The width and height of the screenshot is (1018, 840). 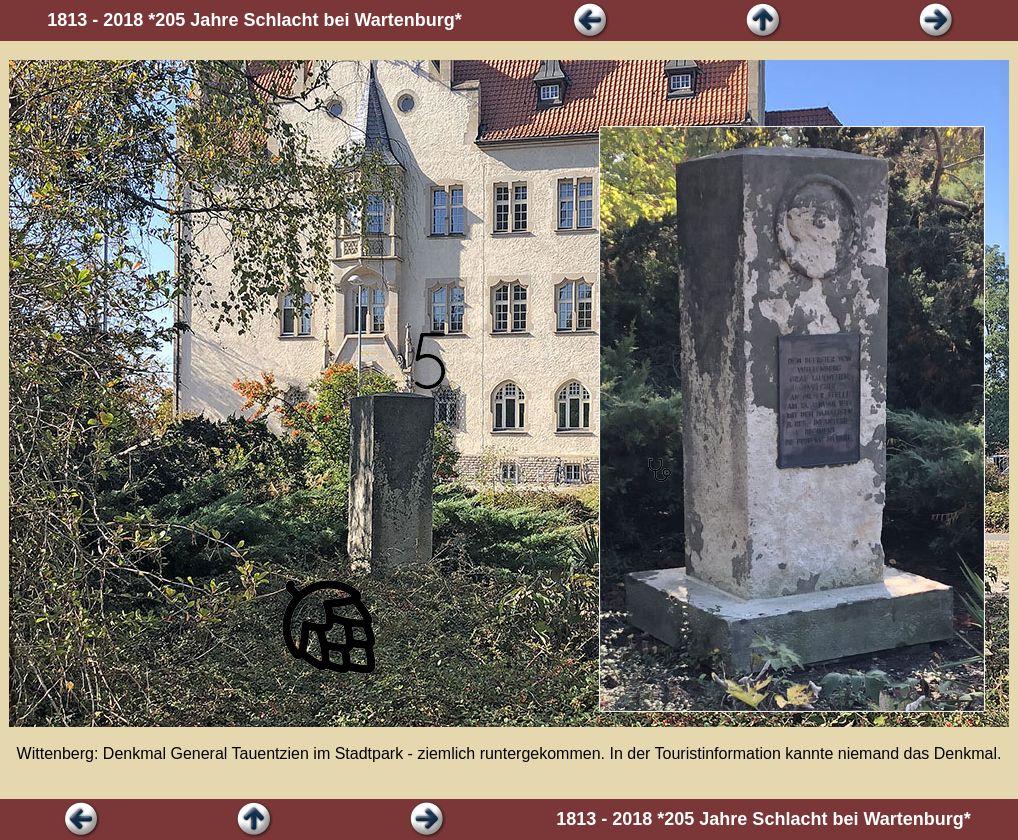 What do you see at coordinates (658, 469) in the screenshot?
I see `access health or medical features` at bounding box center [658, 469].